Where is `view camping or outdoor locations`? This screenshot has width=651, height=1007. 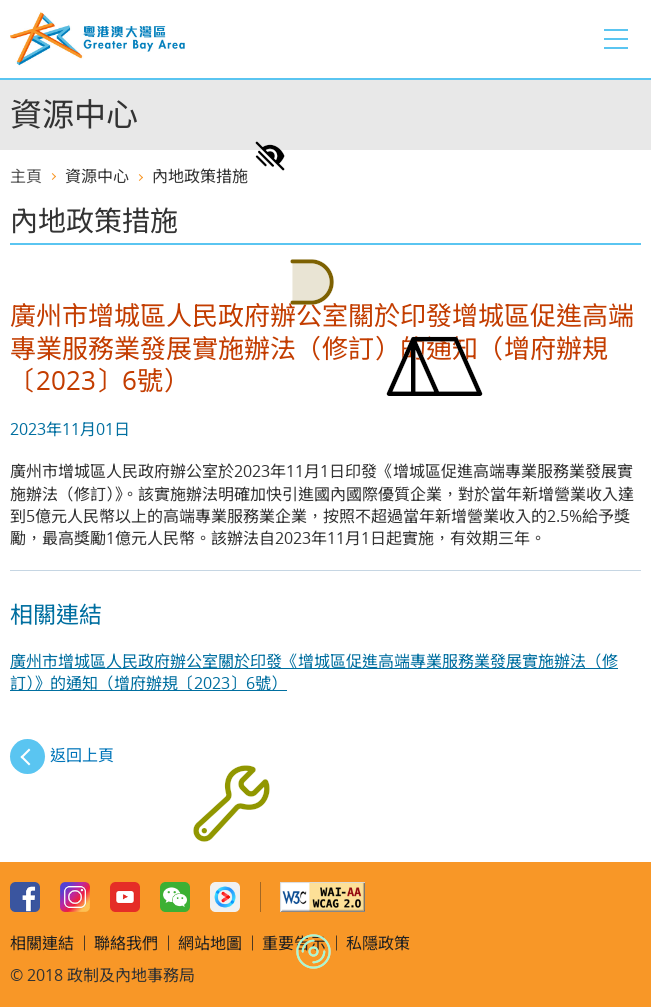
view camping or outdoor locations is located at coordinates (434, 369).